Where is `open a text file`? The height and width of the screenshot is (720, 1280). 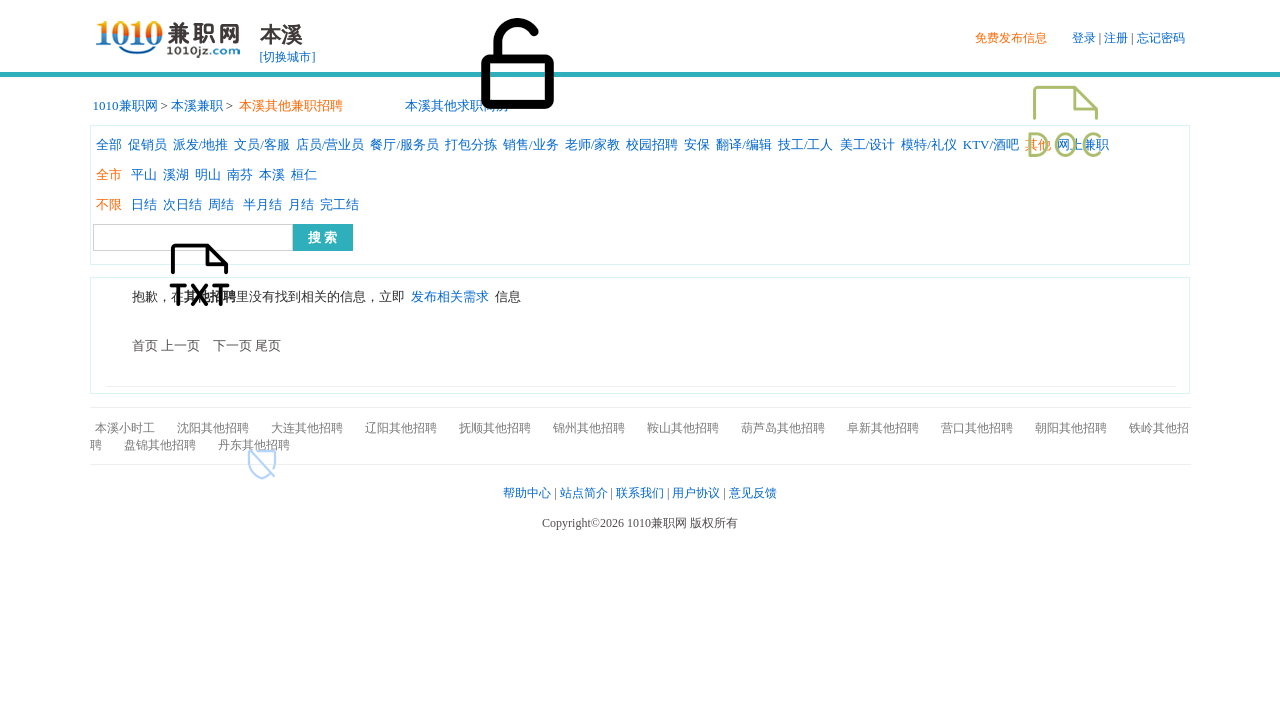
open a text file is located at coordinates (199, 277).